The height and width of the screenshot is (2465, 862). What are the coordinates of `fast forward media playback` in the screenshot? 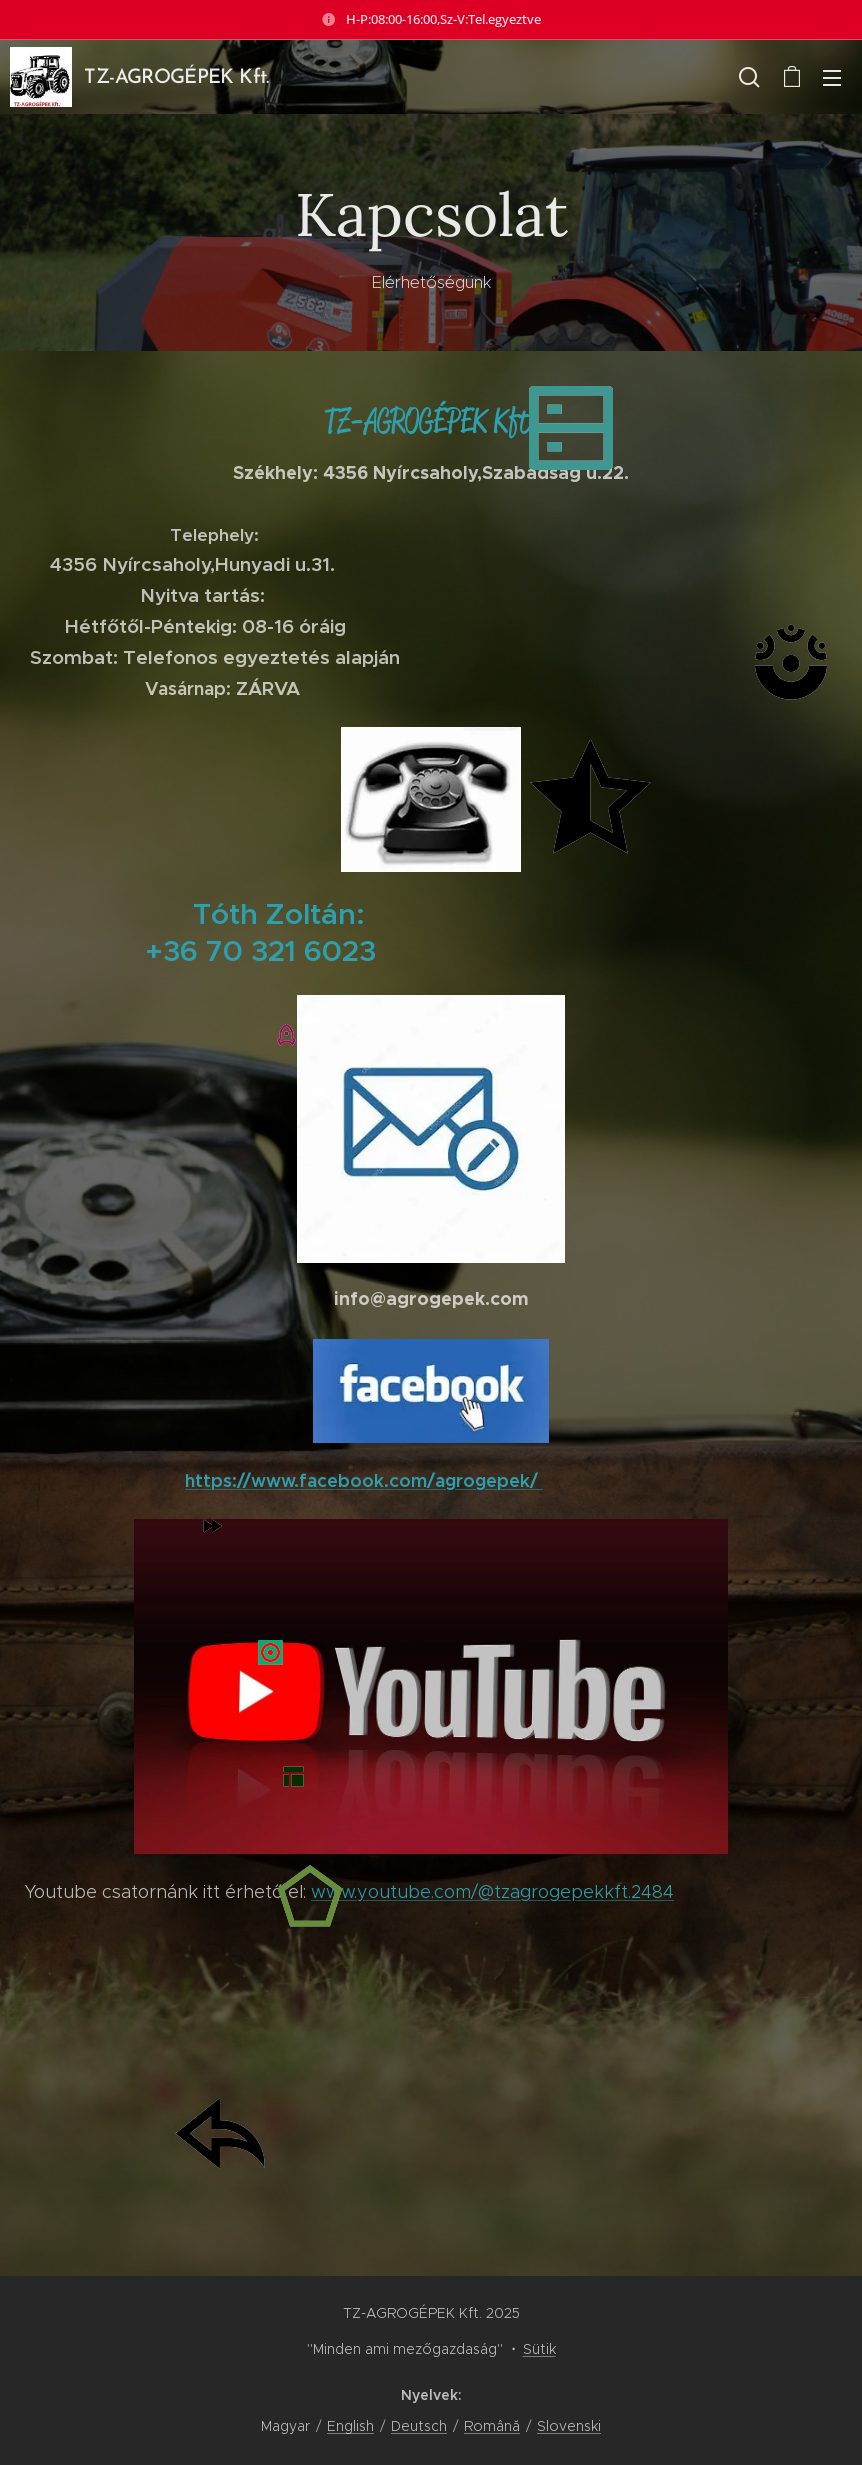 It's located at (212, 1526).